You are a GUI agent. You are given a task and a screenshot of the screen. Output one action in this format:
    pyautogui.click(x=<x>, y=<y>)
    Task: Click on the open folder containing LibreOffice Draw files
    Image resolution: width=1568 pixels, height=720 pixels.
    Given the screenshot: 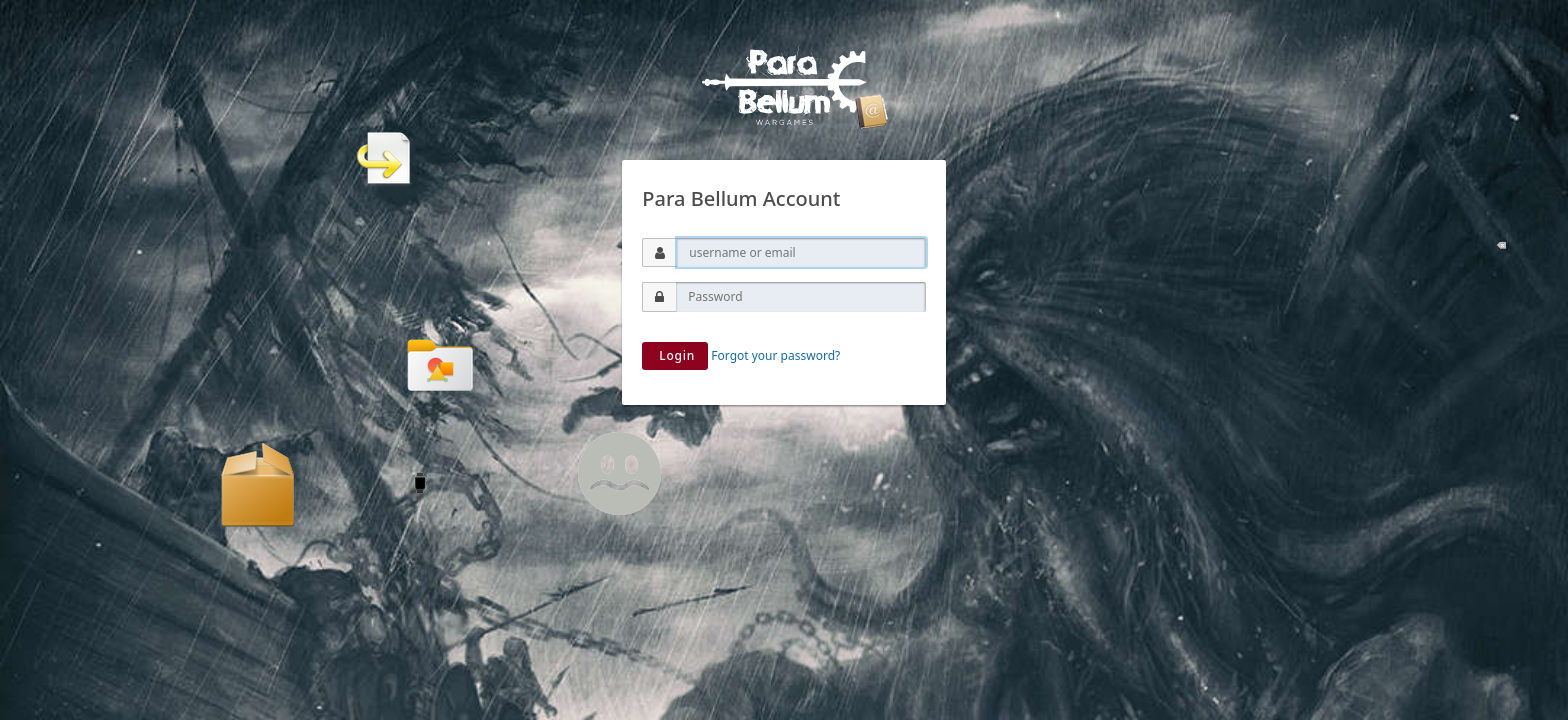 What is the action you would take?
    pyautogui.click(x=440, y=367)
    